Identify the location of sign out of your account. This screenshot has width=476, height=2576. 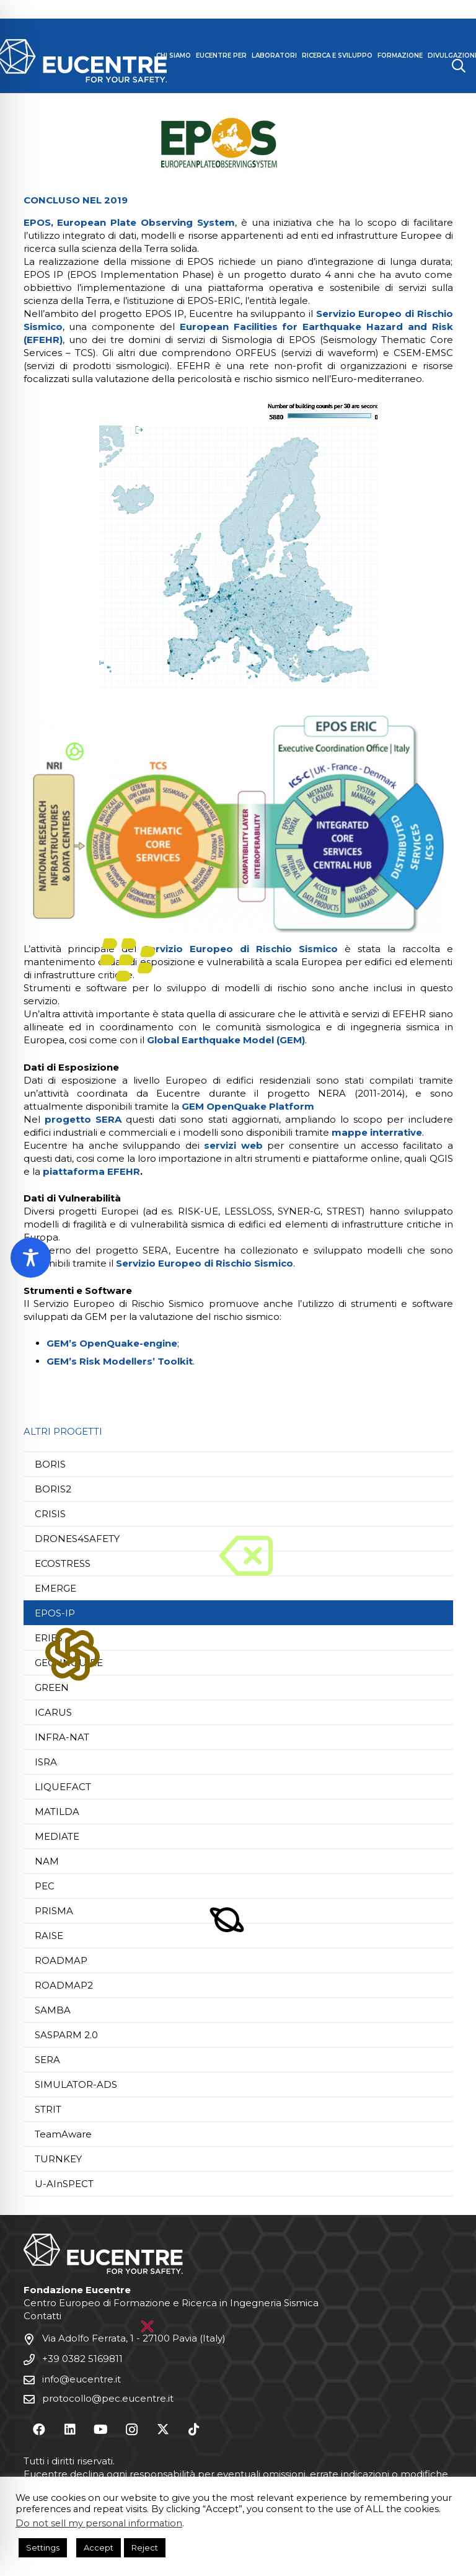
(139, 430).